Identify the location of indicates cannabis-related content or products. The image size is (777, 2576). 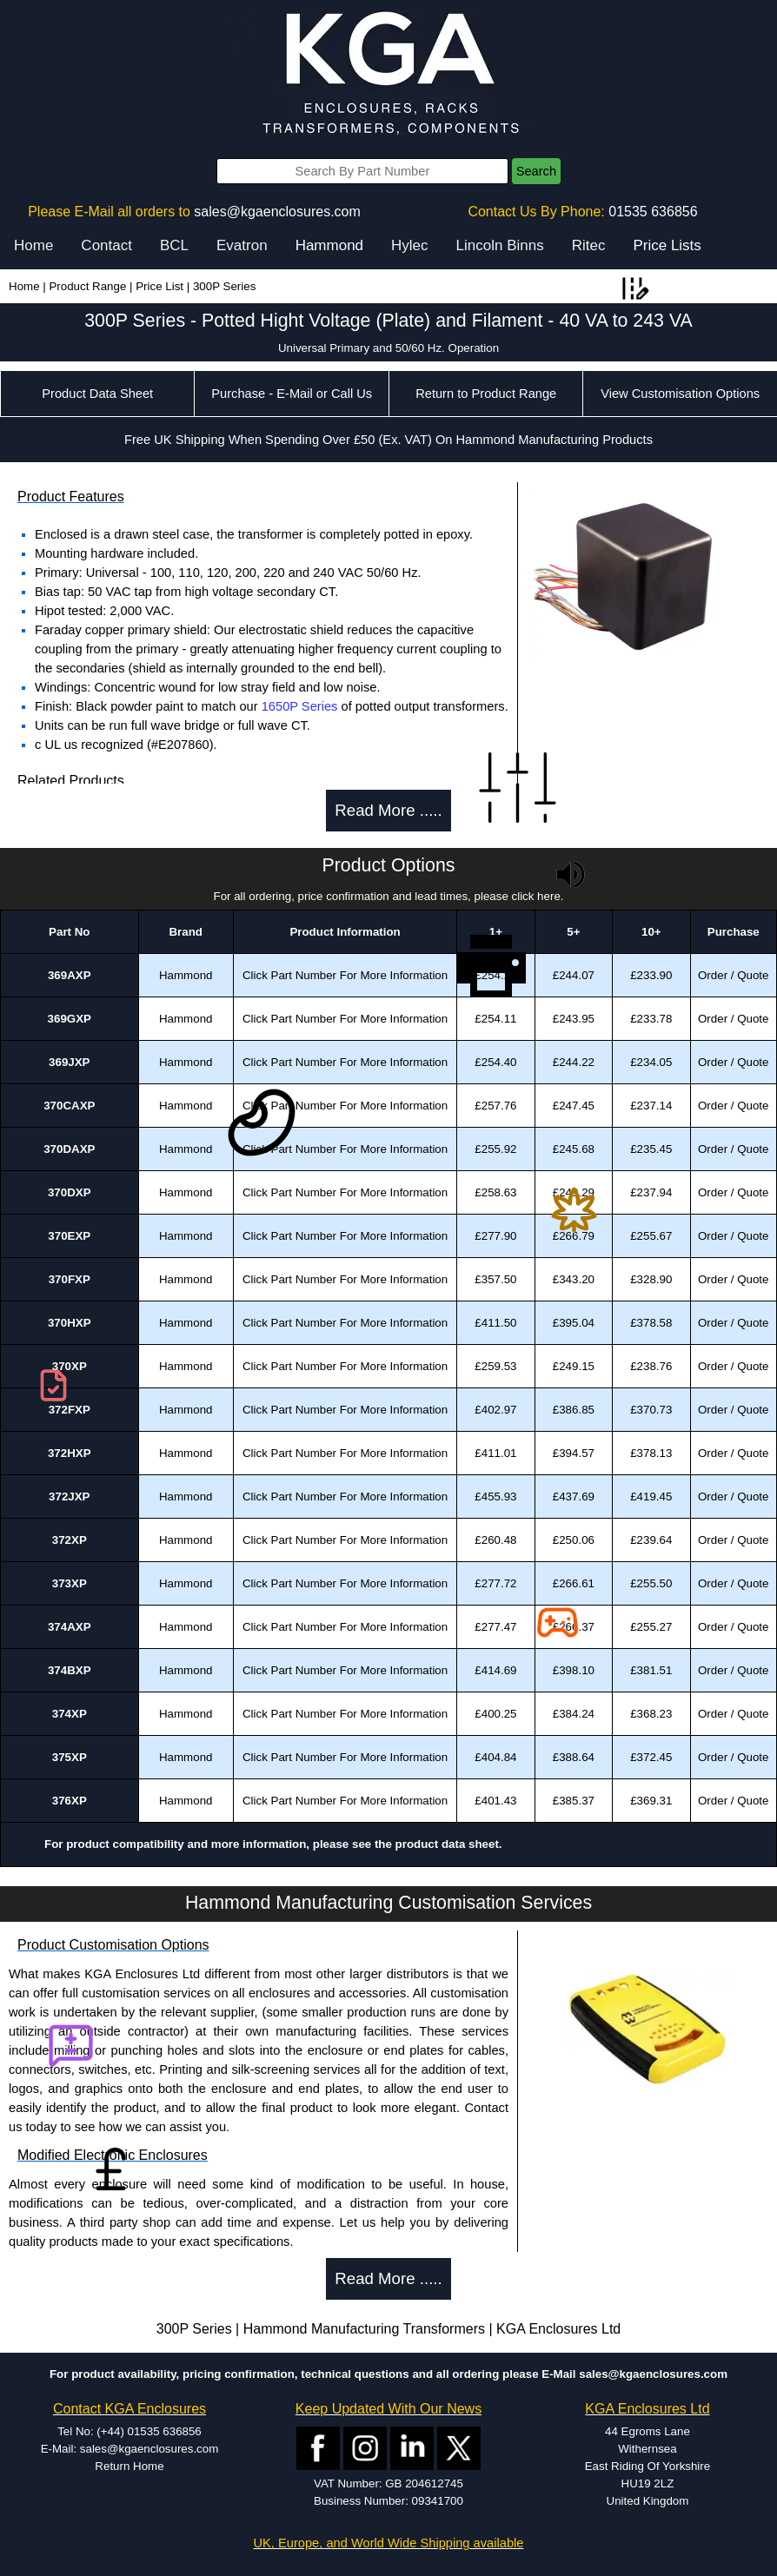
(574, 1209).